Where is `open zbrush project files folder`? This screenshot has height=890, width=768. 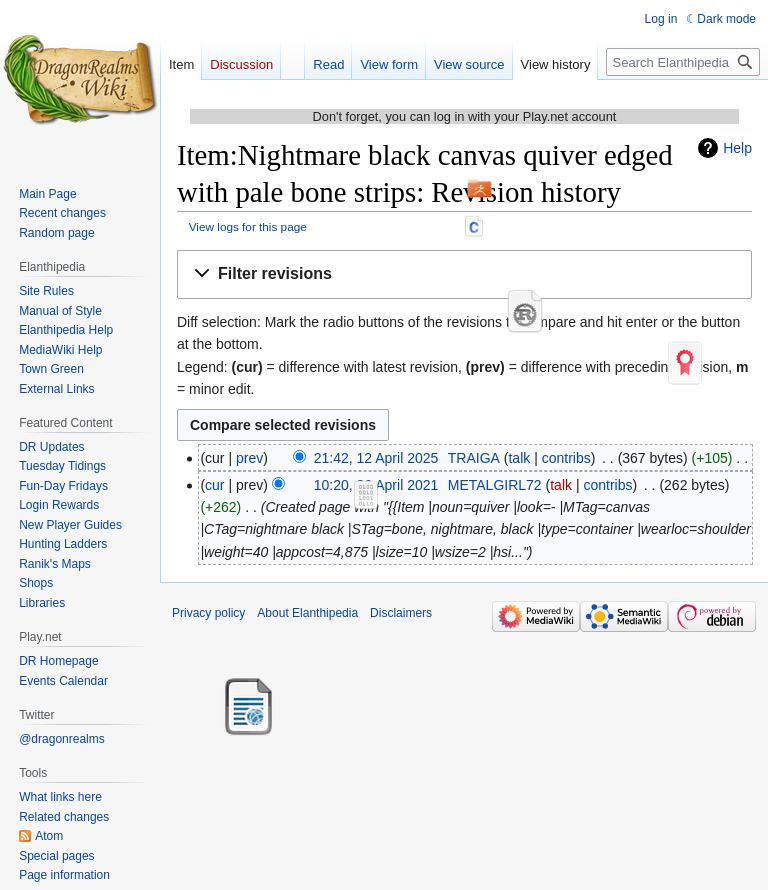
open zbrush project files folder is located at coordinates (479, 188).